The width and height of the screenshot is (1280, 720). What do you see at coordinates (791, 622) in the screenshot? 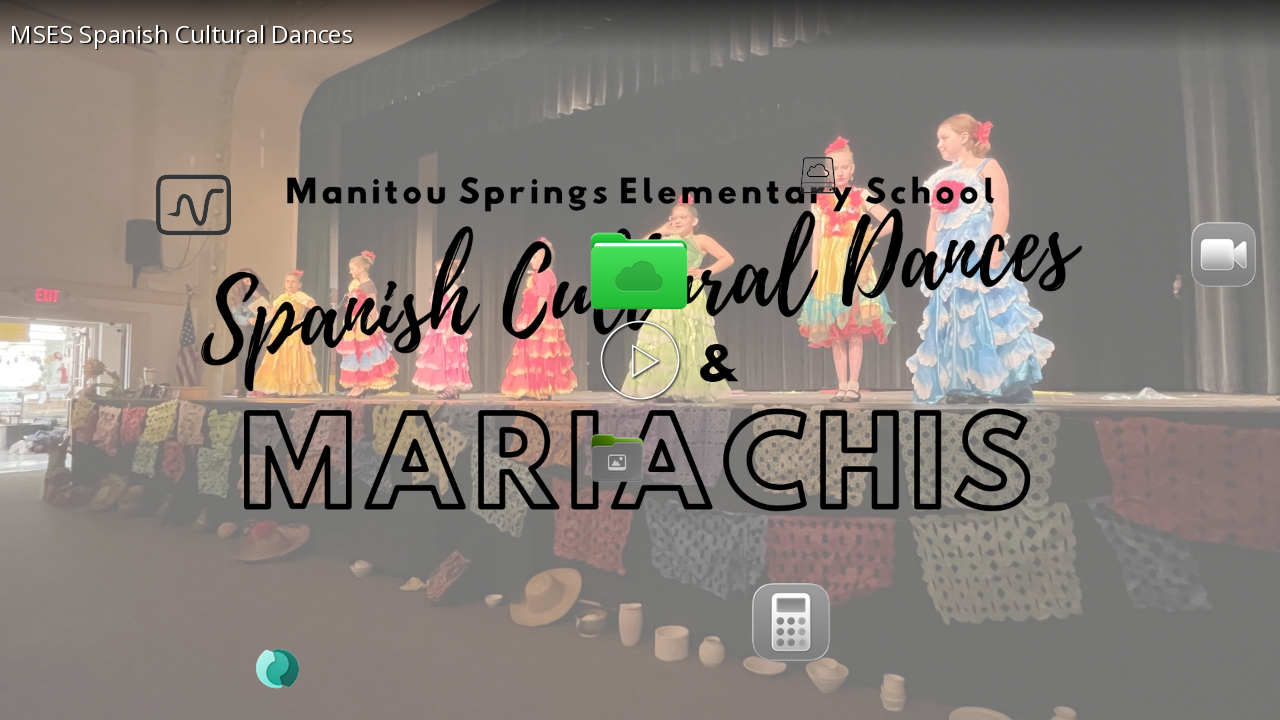
I see `open the calculator app` at bounding box center [791, 622].